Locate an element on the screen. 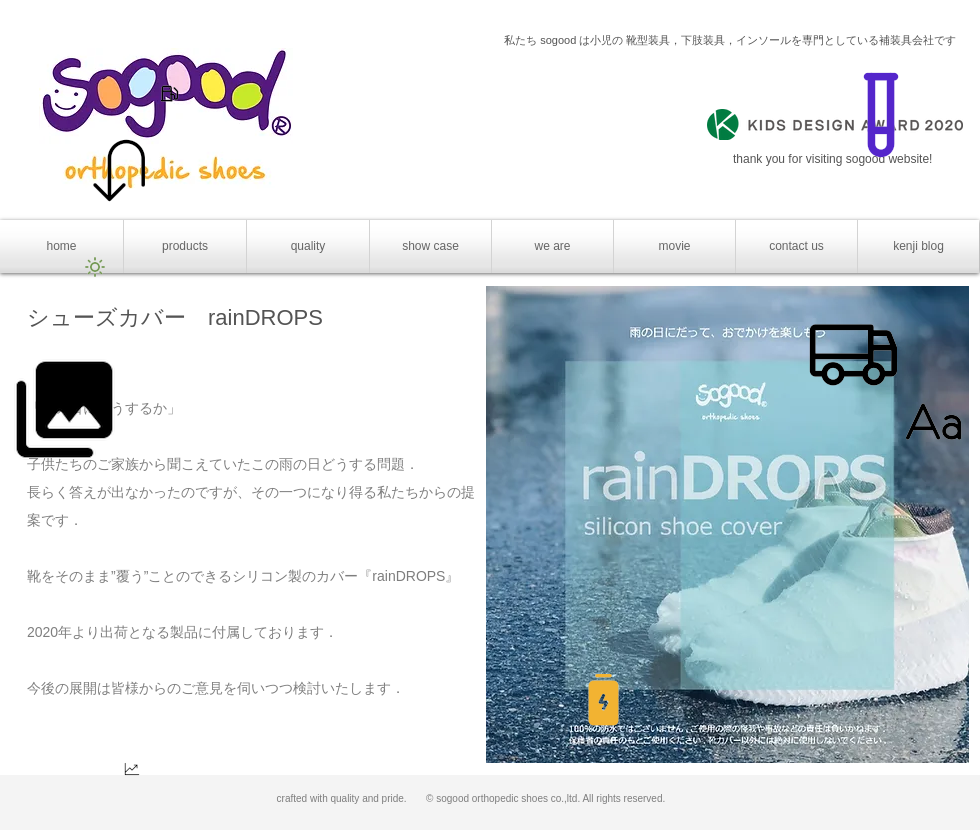 The height and width of the screenshot is (830, 980). adjust font or text size settings is located at coordinates (934, 422).